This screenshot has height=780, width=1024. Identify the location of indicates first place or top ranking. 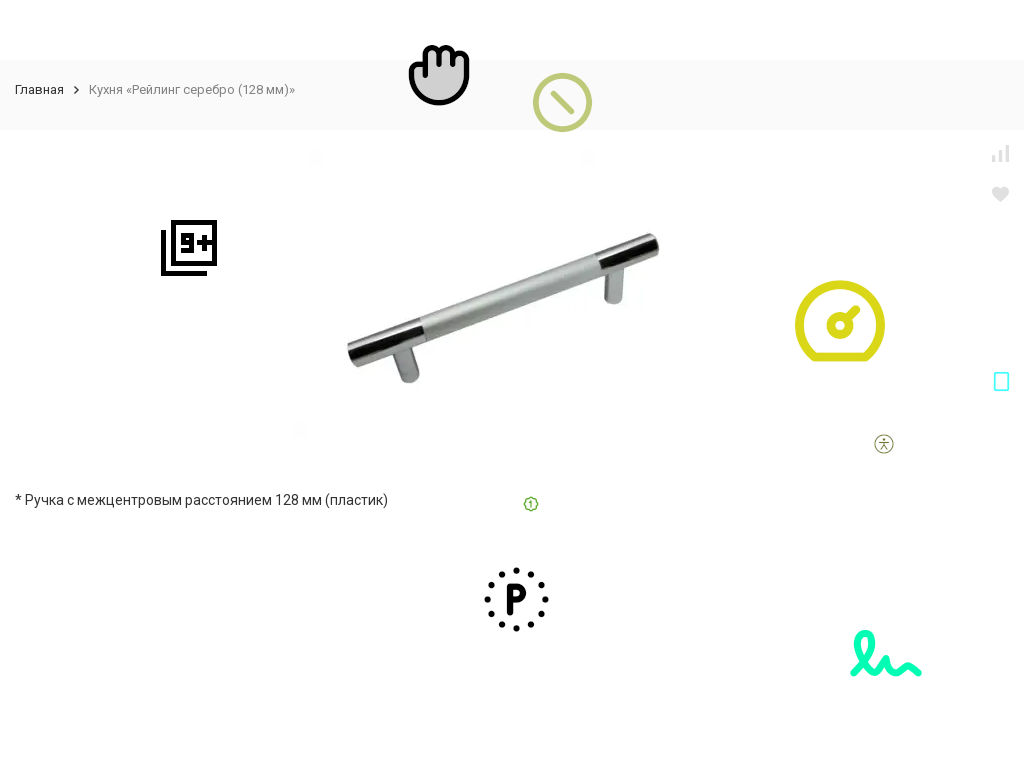
(531, 504).